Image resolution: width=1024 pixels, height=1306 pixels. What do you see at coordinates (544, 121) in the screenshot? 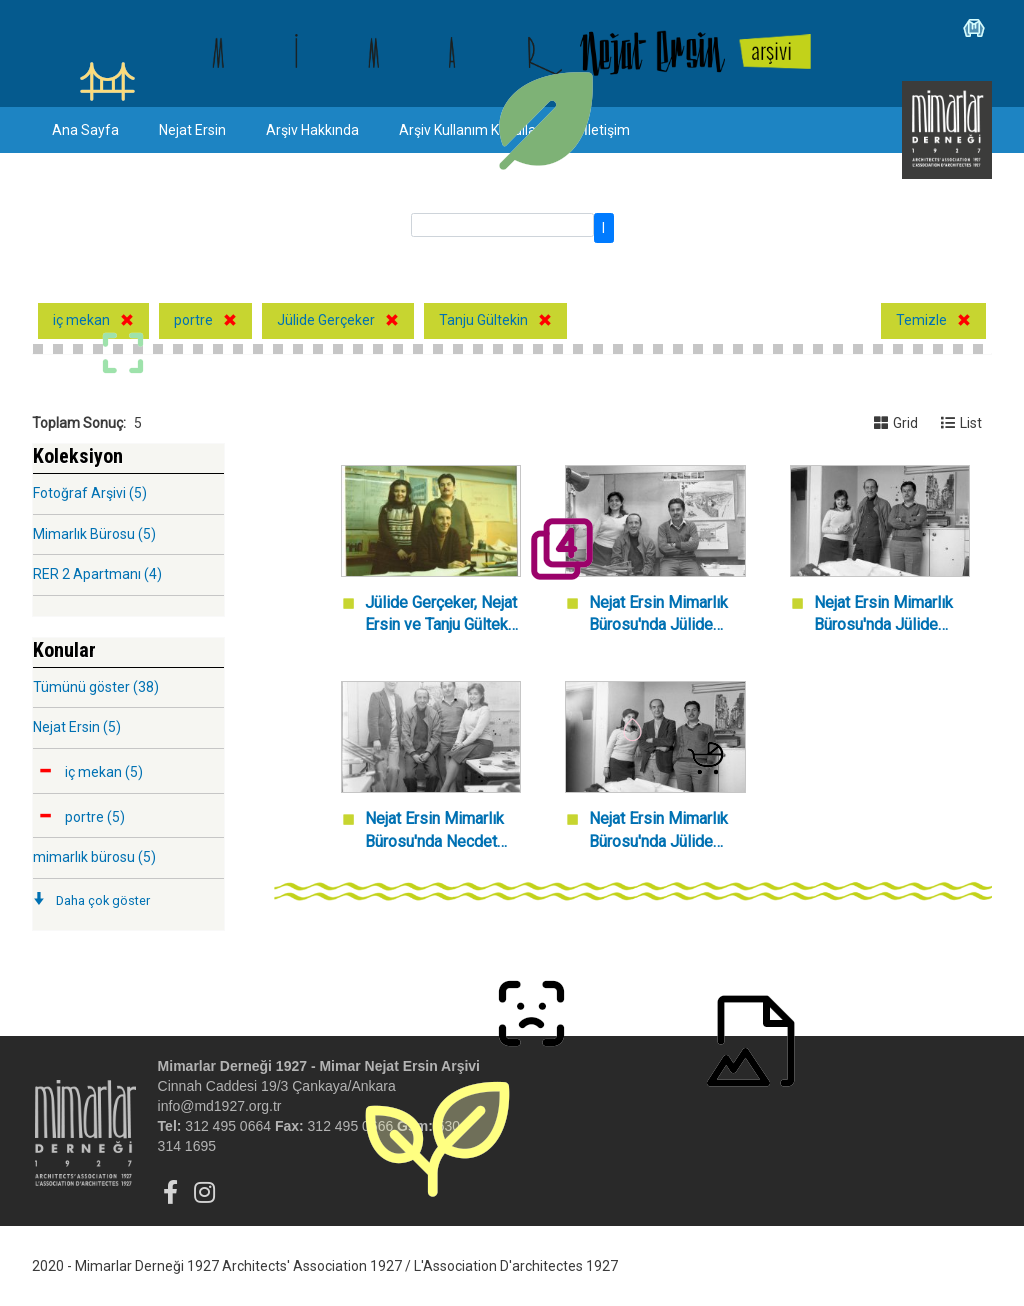
I see `indicates eco-friendly or sustainable option` at bounding box center [544, 121].